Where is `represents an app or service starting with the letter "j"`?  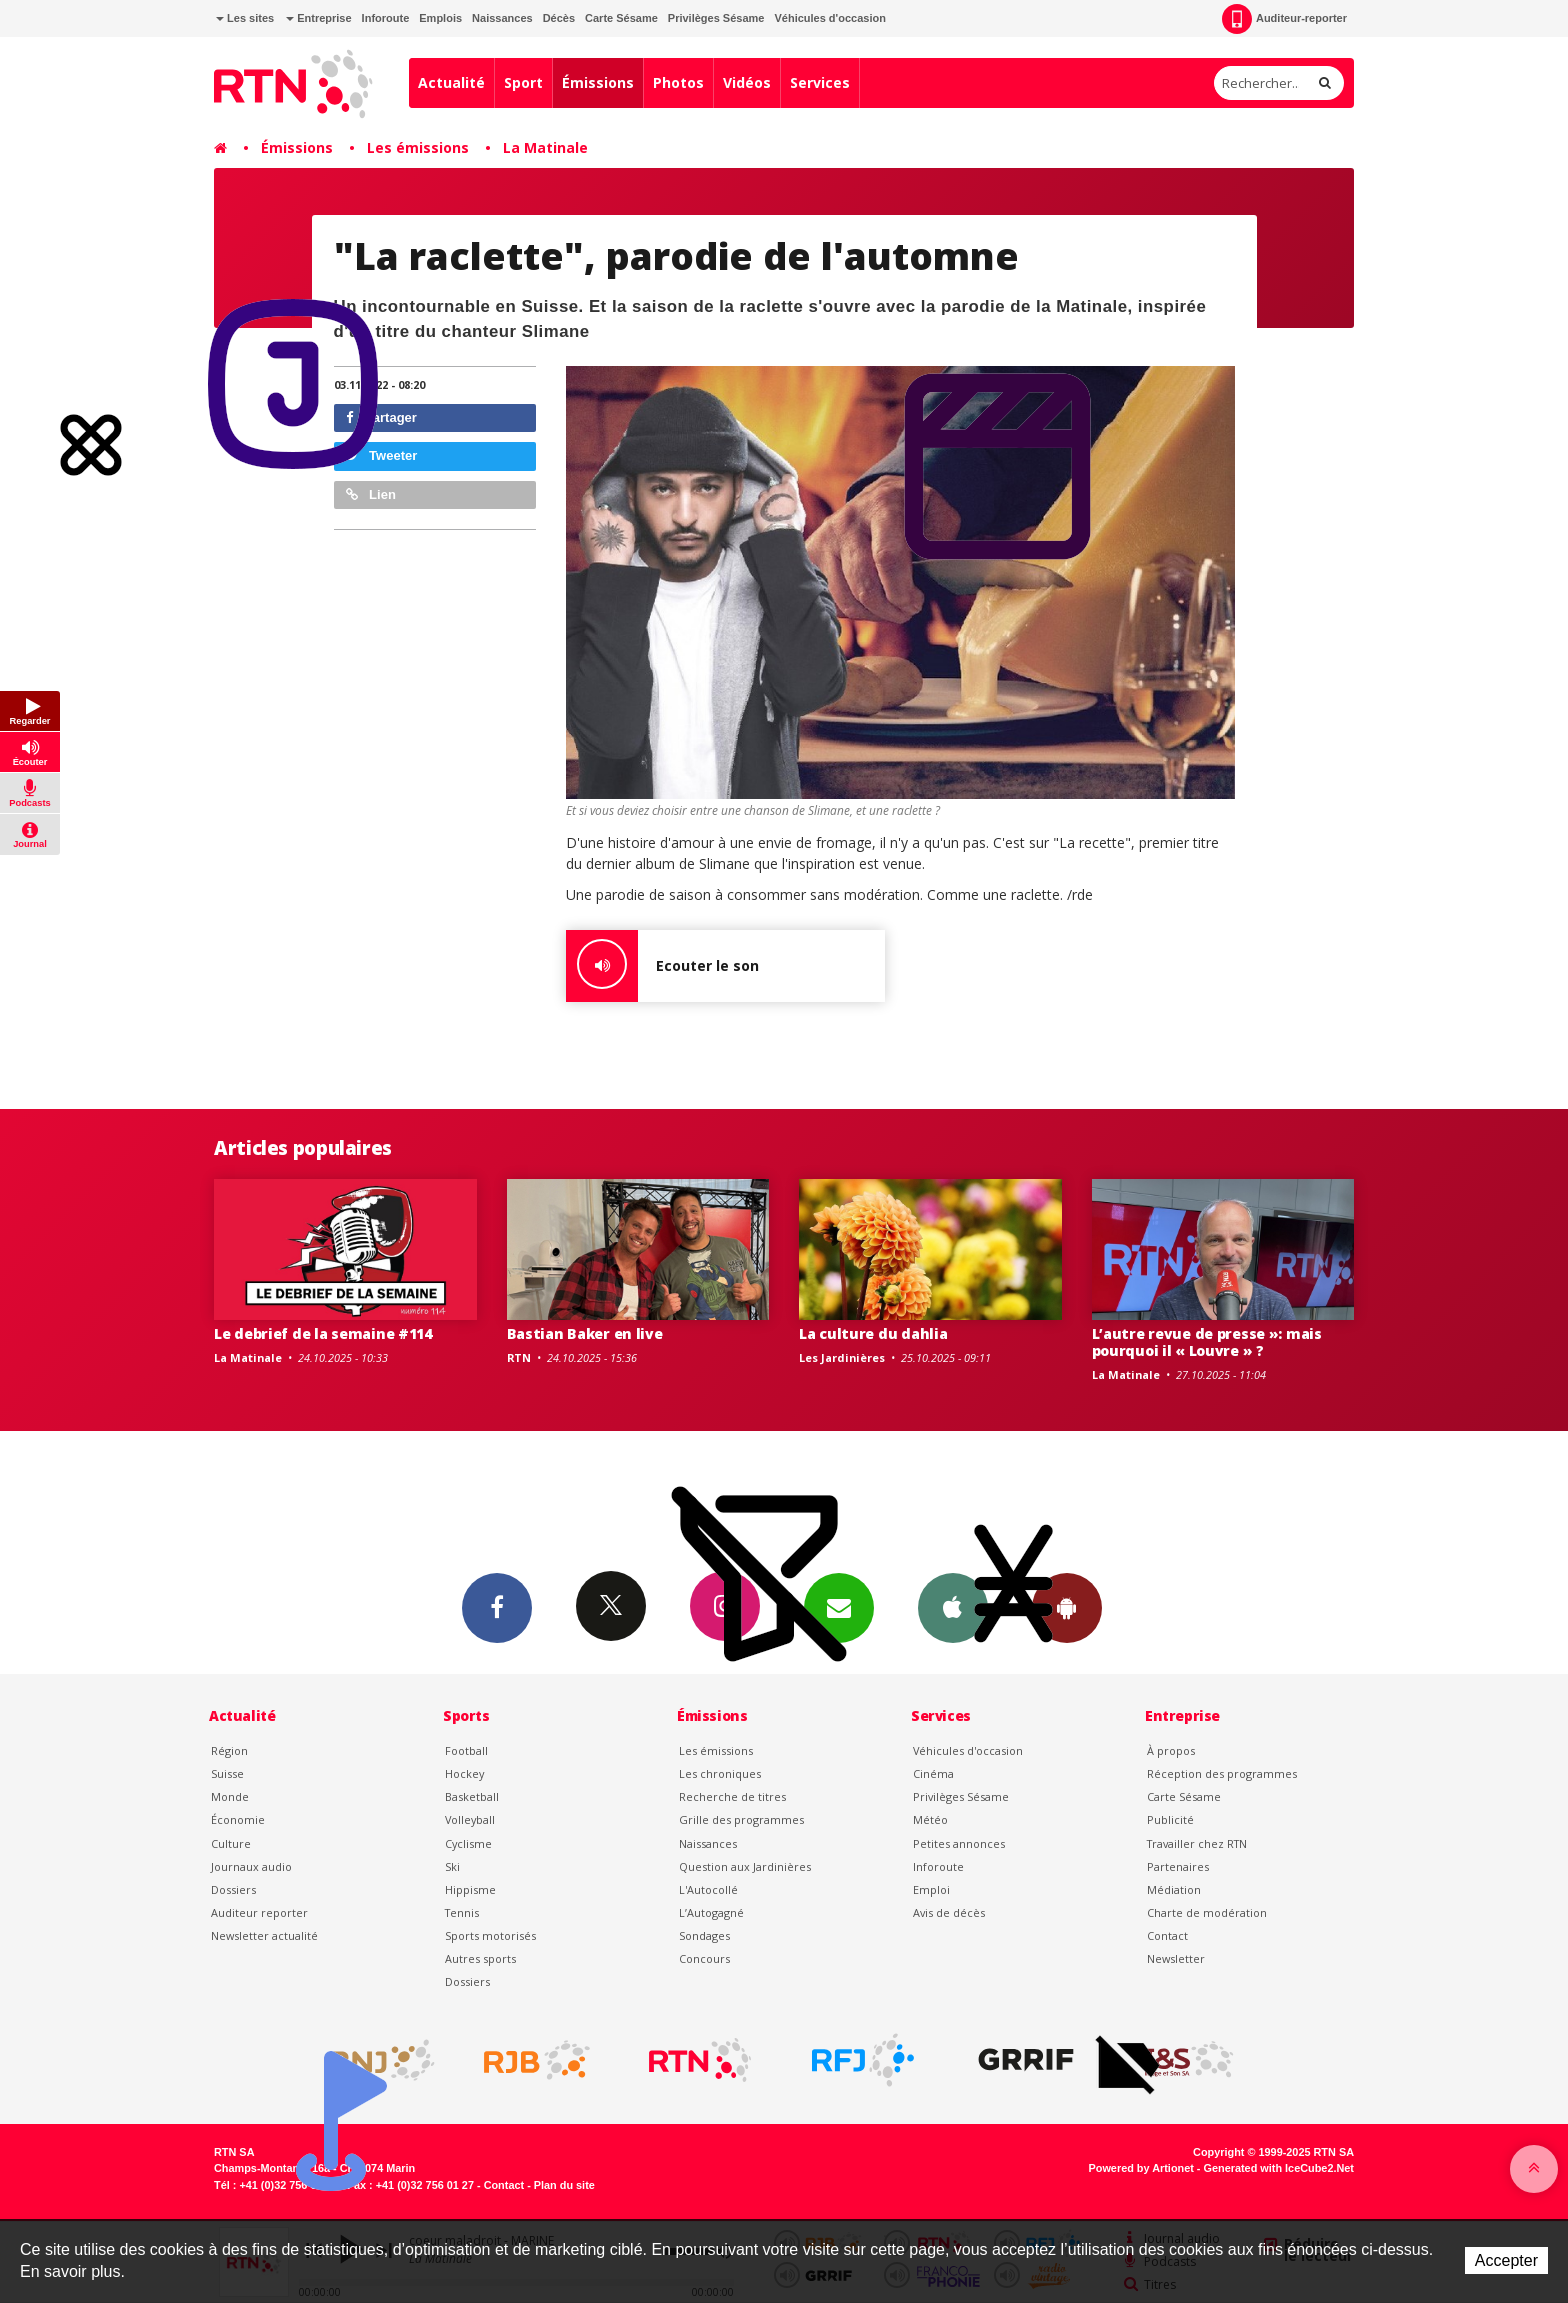
represents an app or service starting with the letter "j" is located at coordinates (293, 384).